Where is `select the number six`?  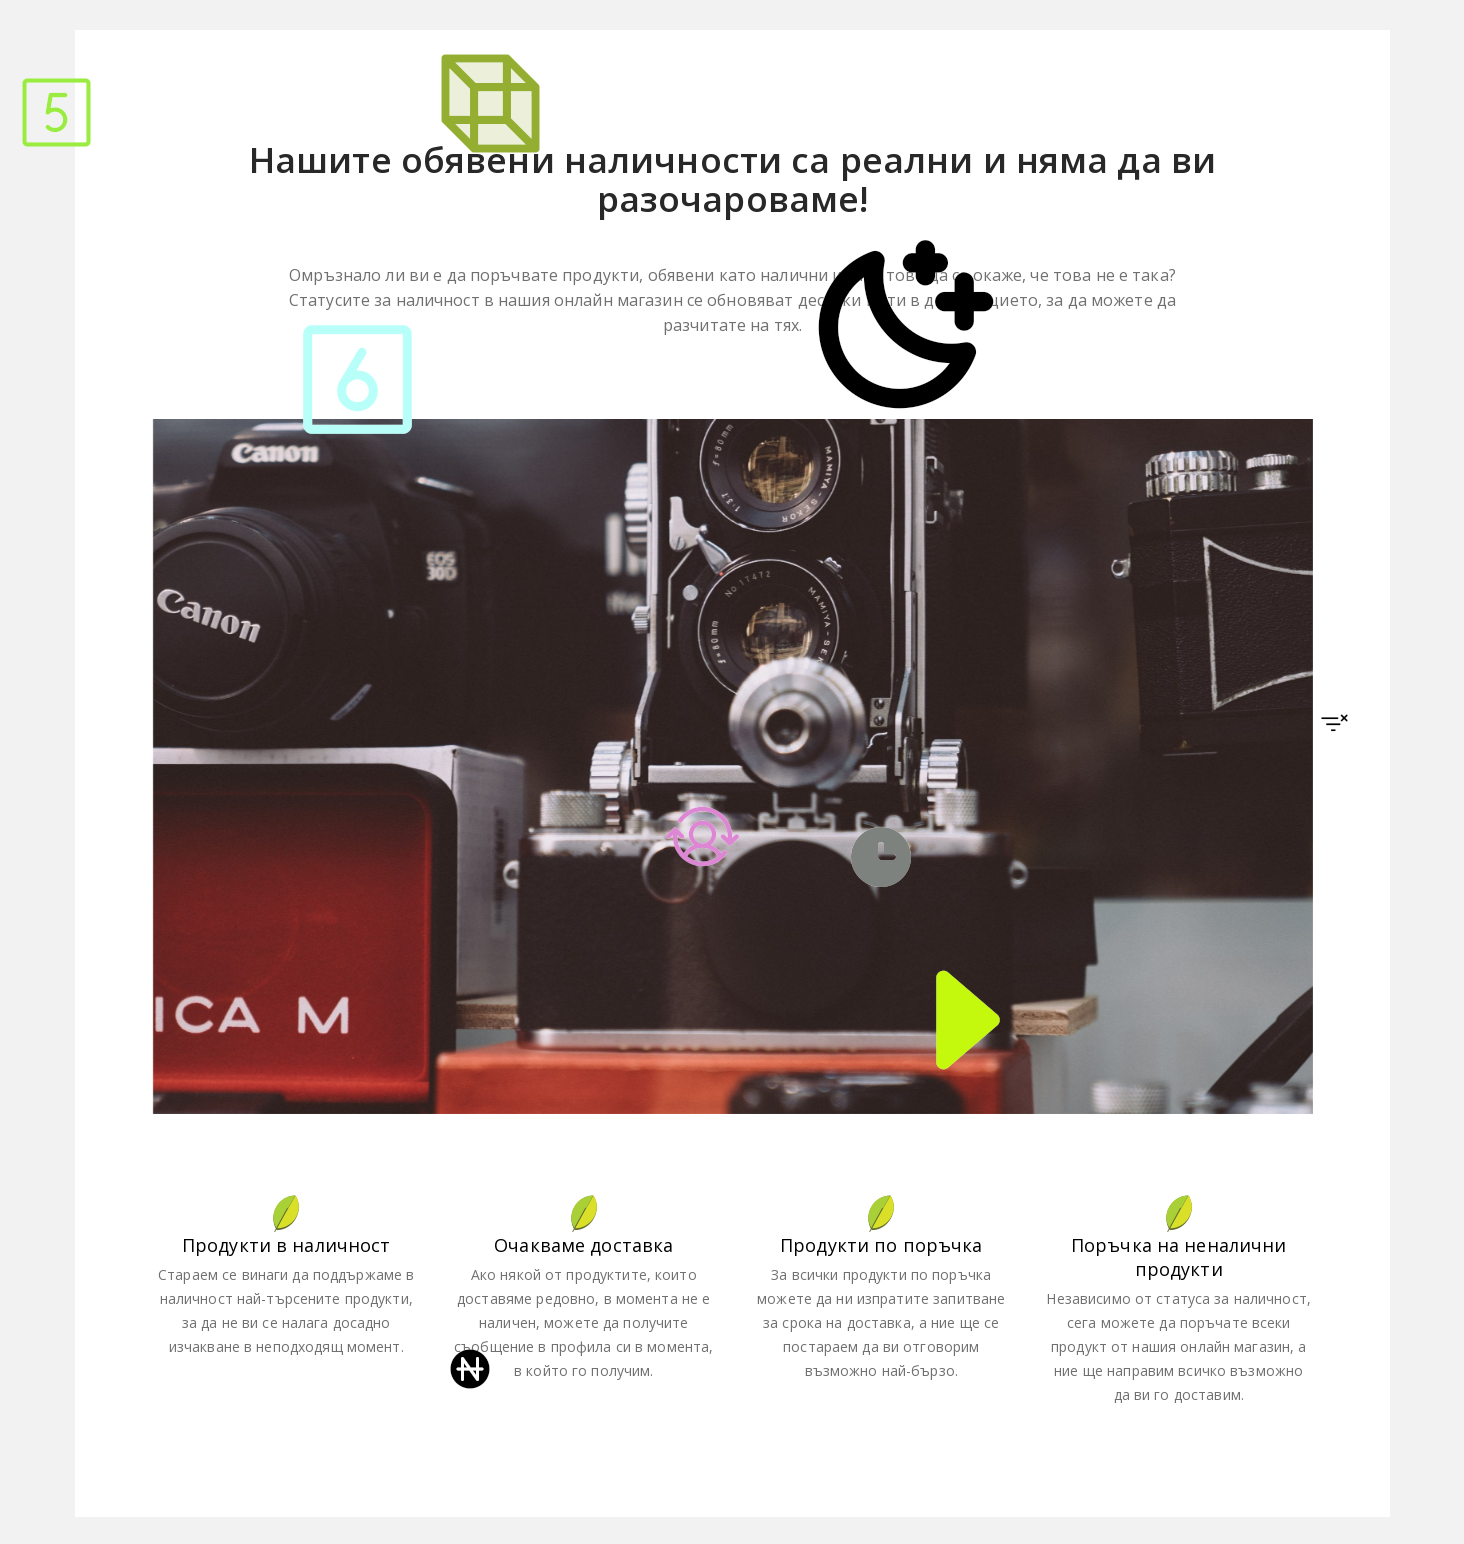
select the number six is located at coordinates (357, 379).